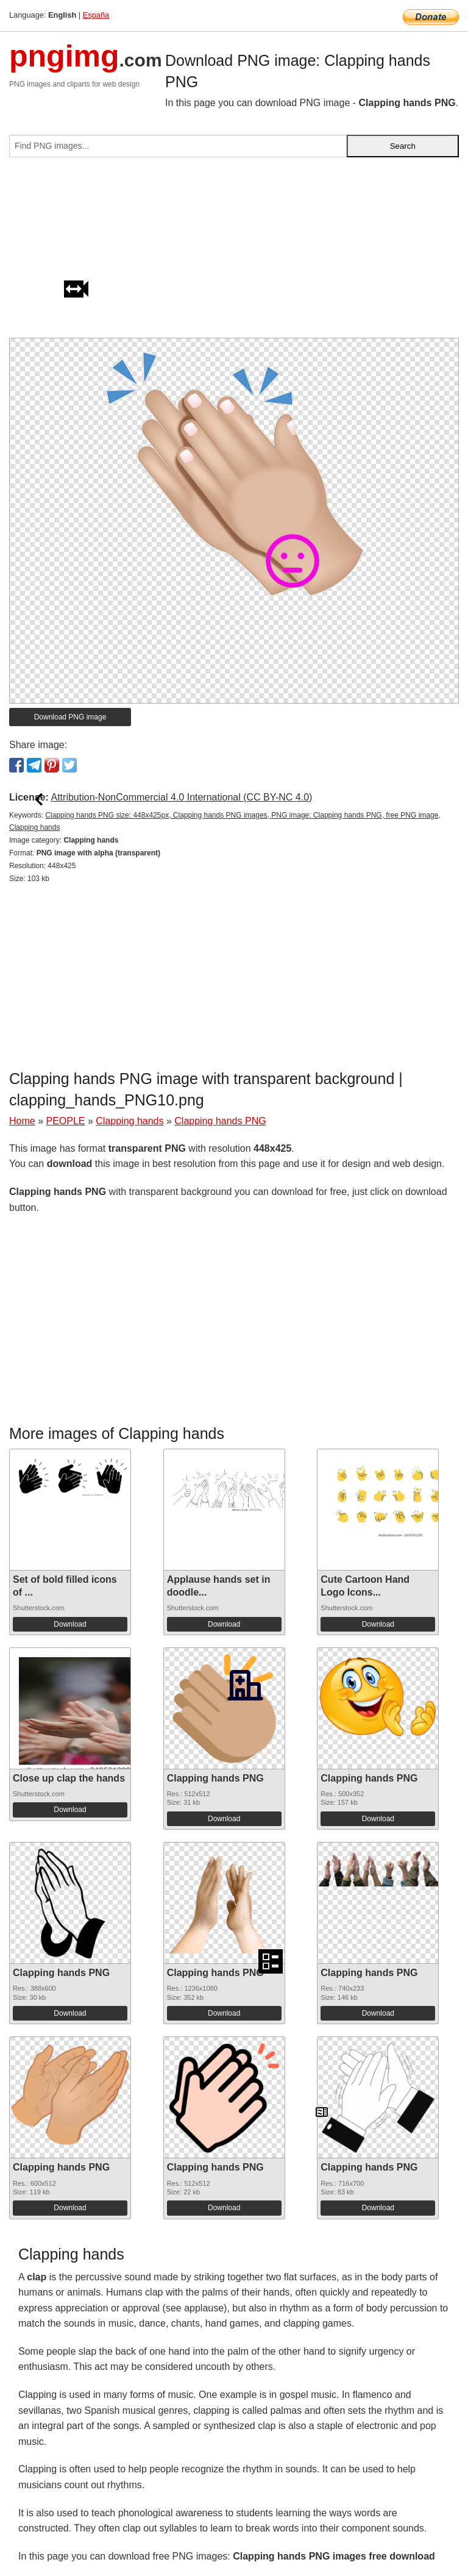 The height and width of the screenshot is (2576, 468). Describe the element at coordinates (39, 799) in the screenshot. I see `go back to the previous screen` at that location.